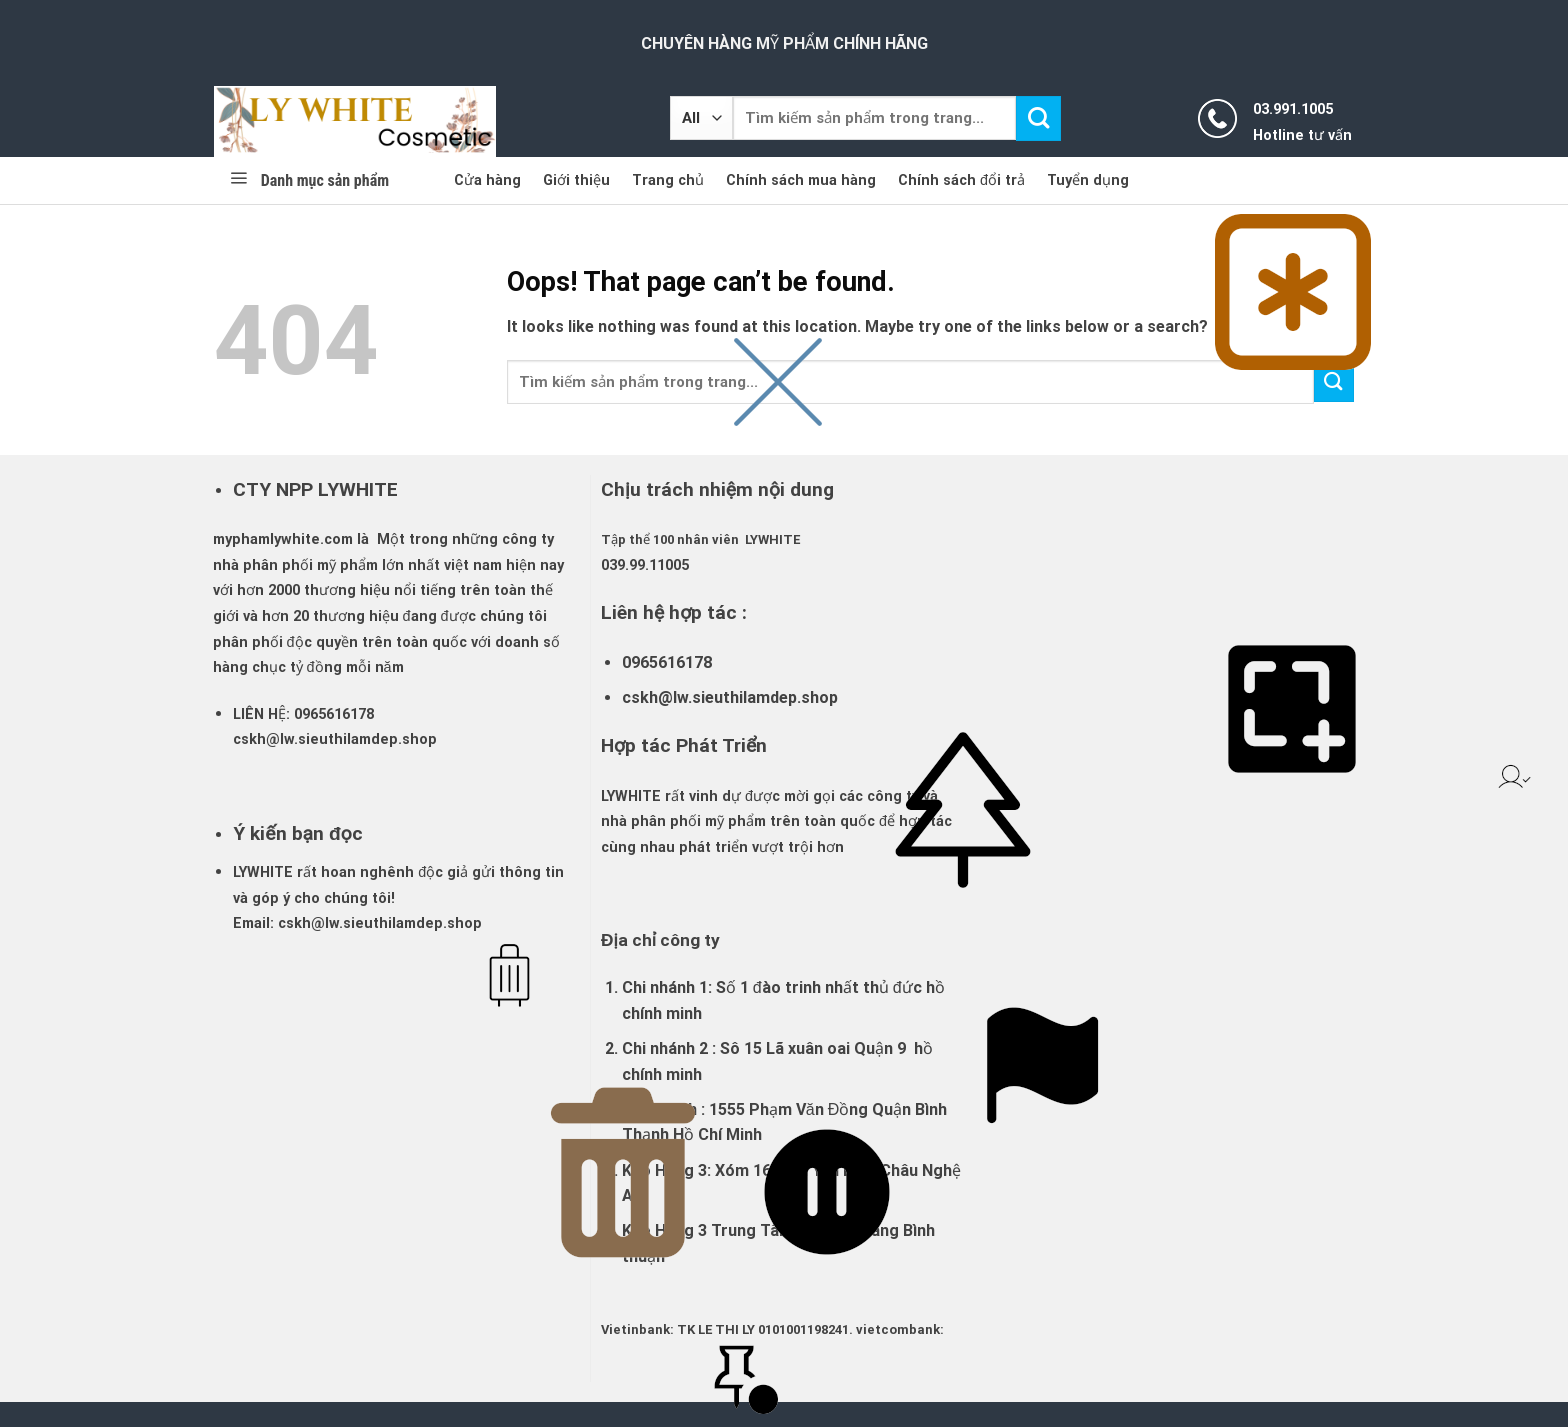 The height and width of the screenshot is (1427, 1568). I want to click on close a window or dialog, so click(778, 382).